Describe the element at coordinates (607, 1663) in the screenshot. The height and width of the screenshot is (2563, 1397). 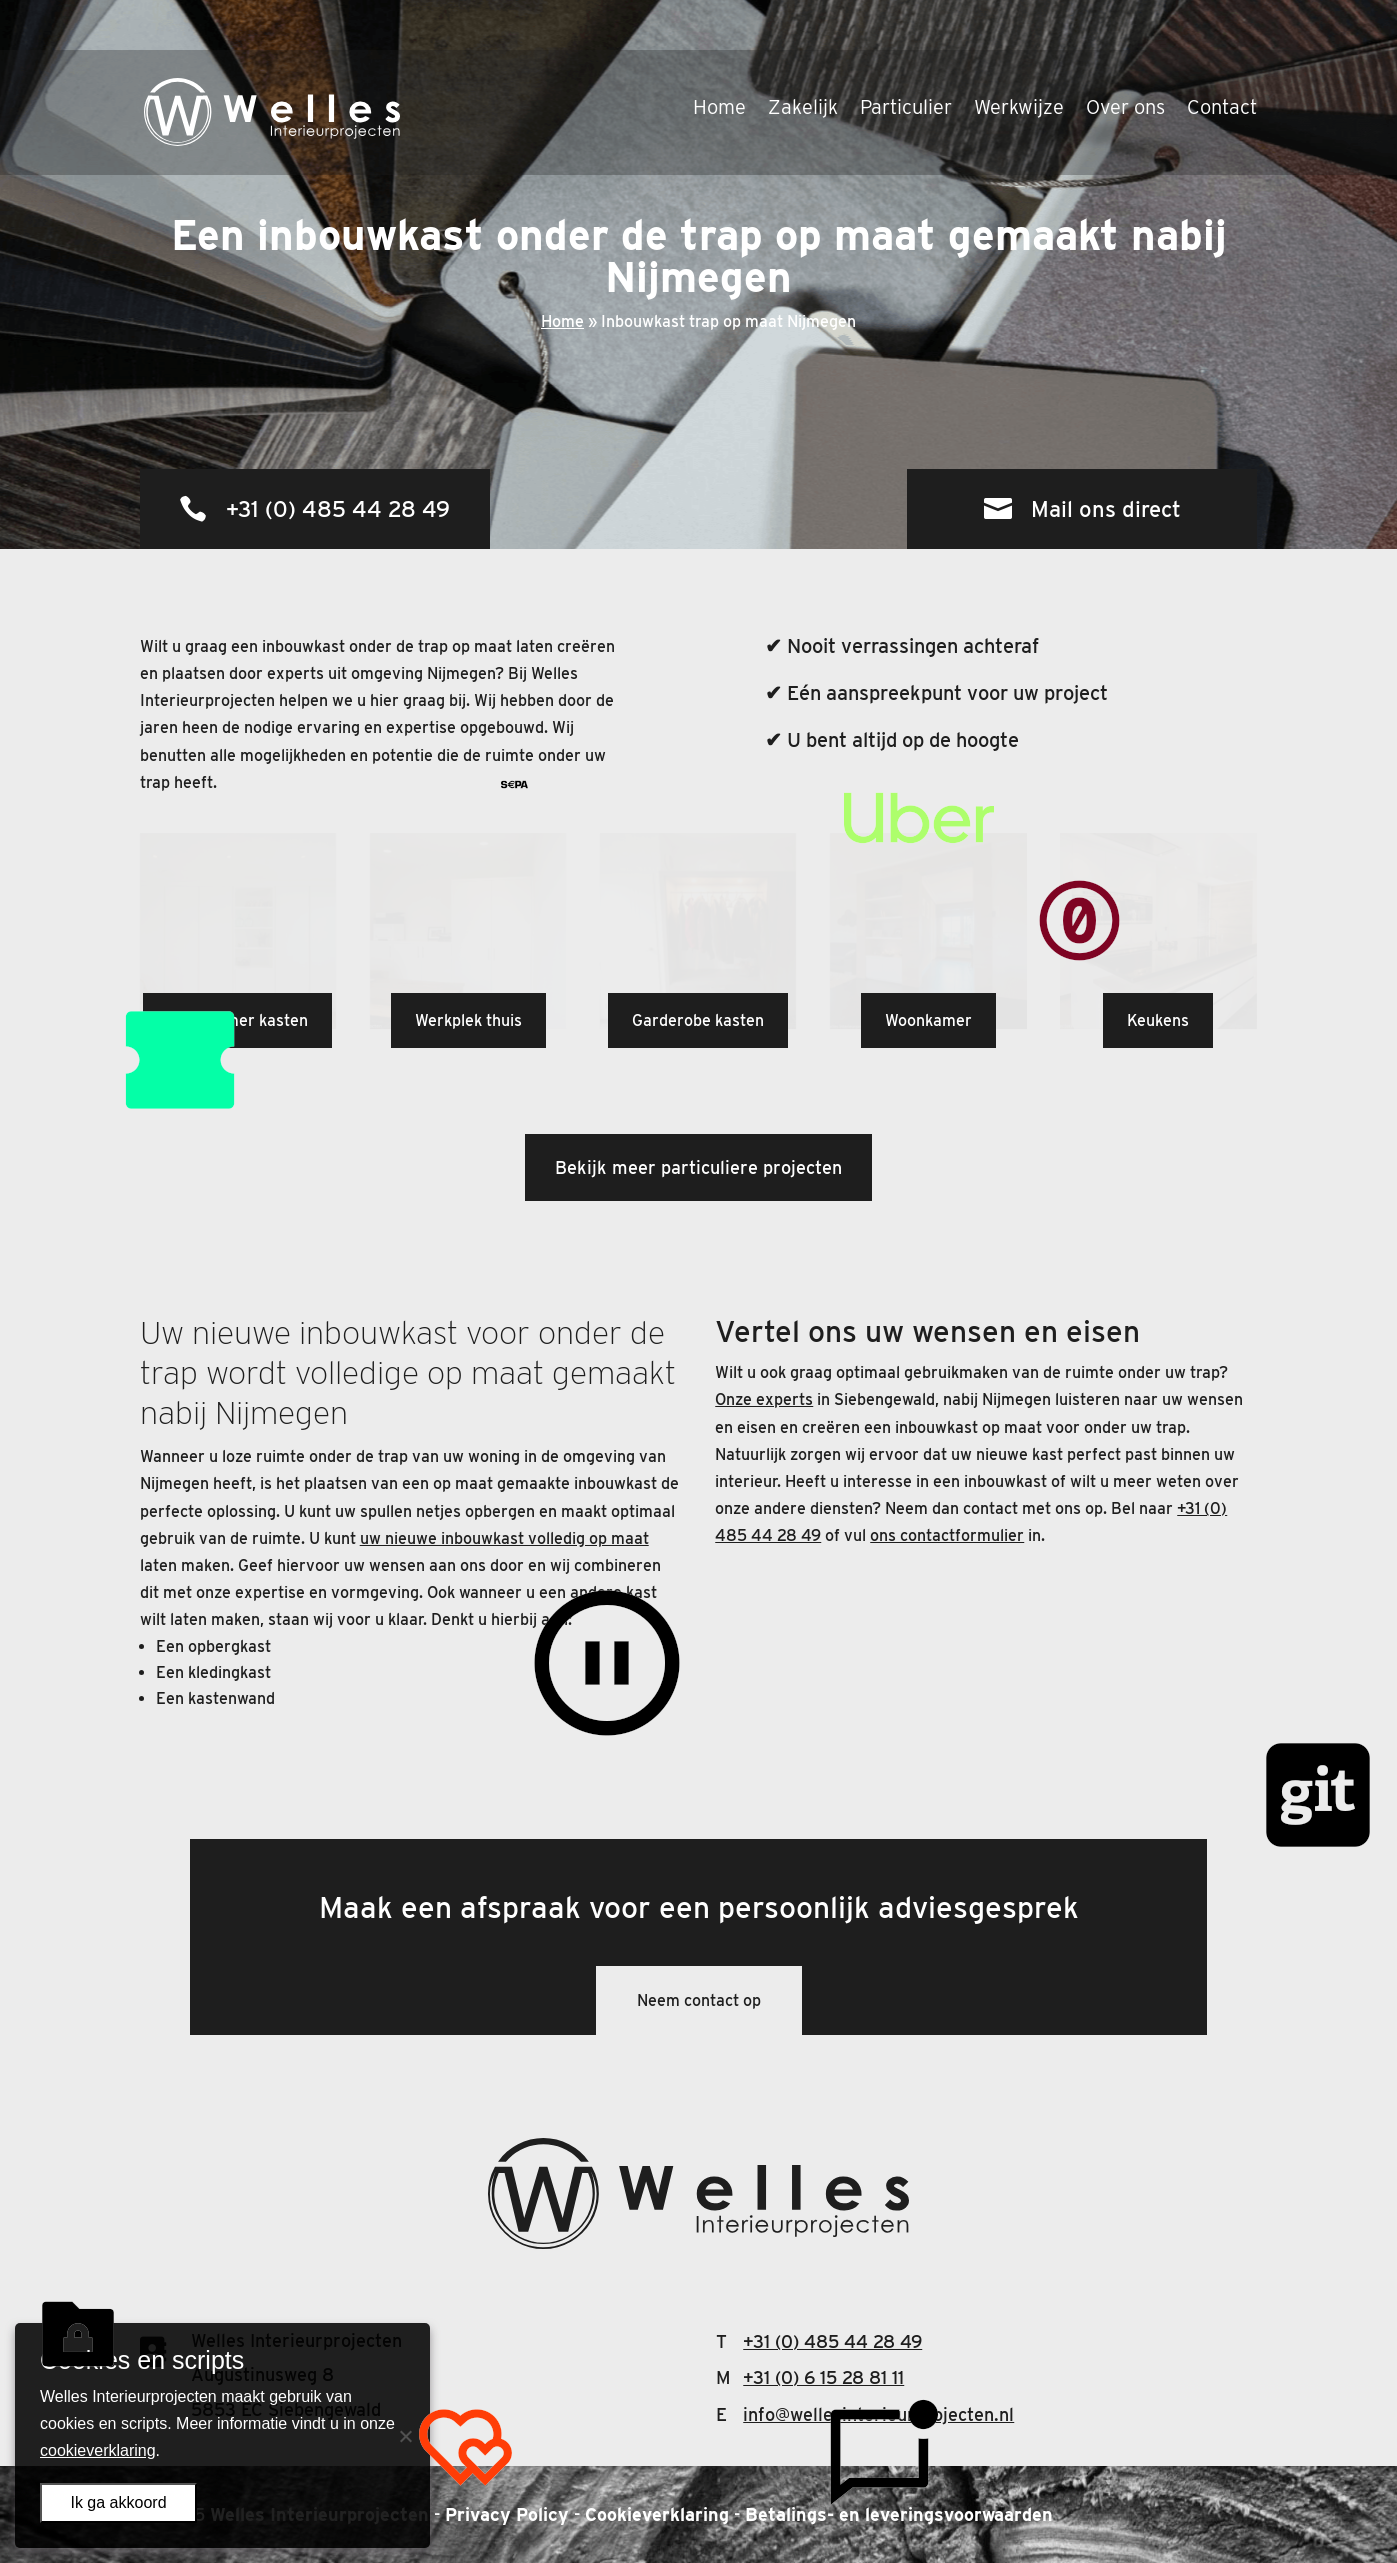
I see `pause media playback` at that location.